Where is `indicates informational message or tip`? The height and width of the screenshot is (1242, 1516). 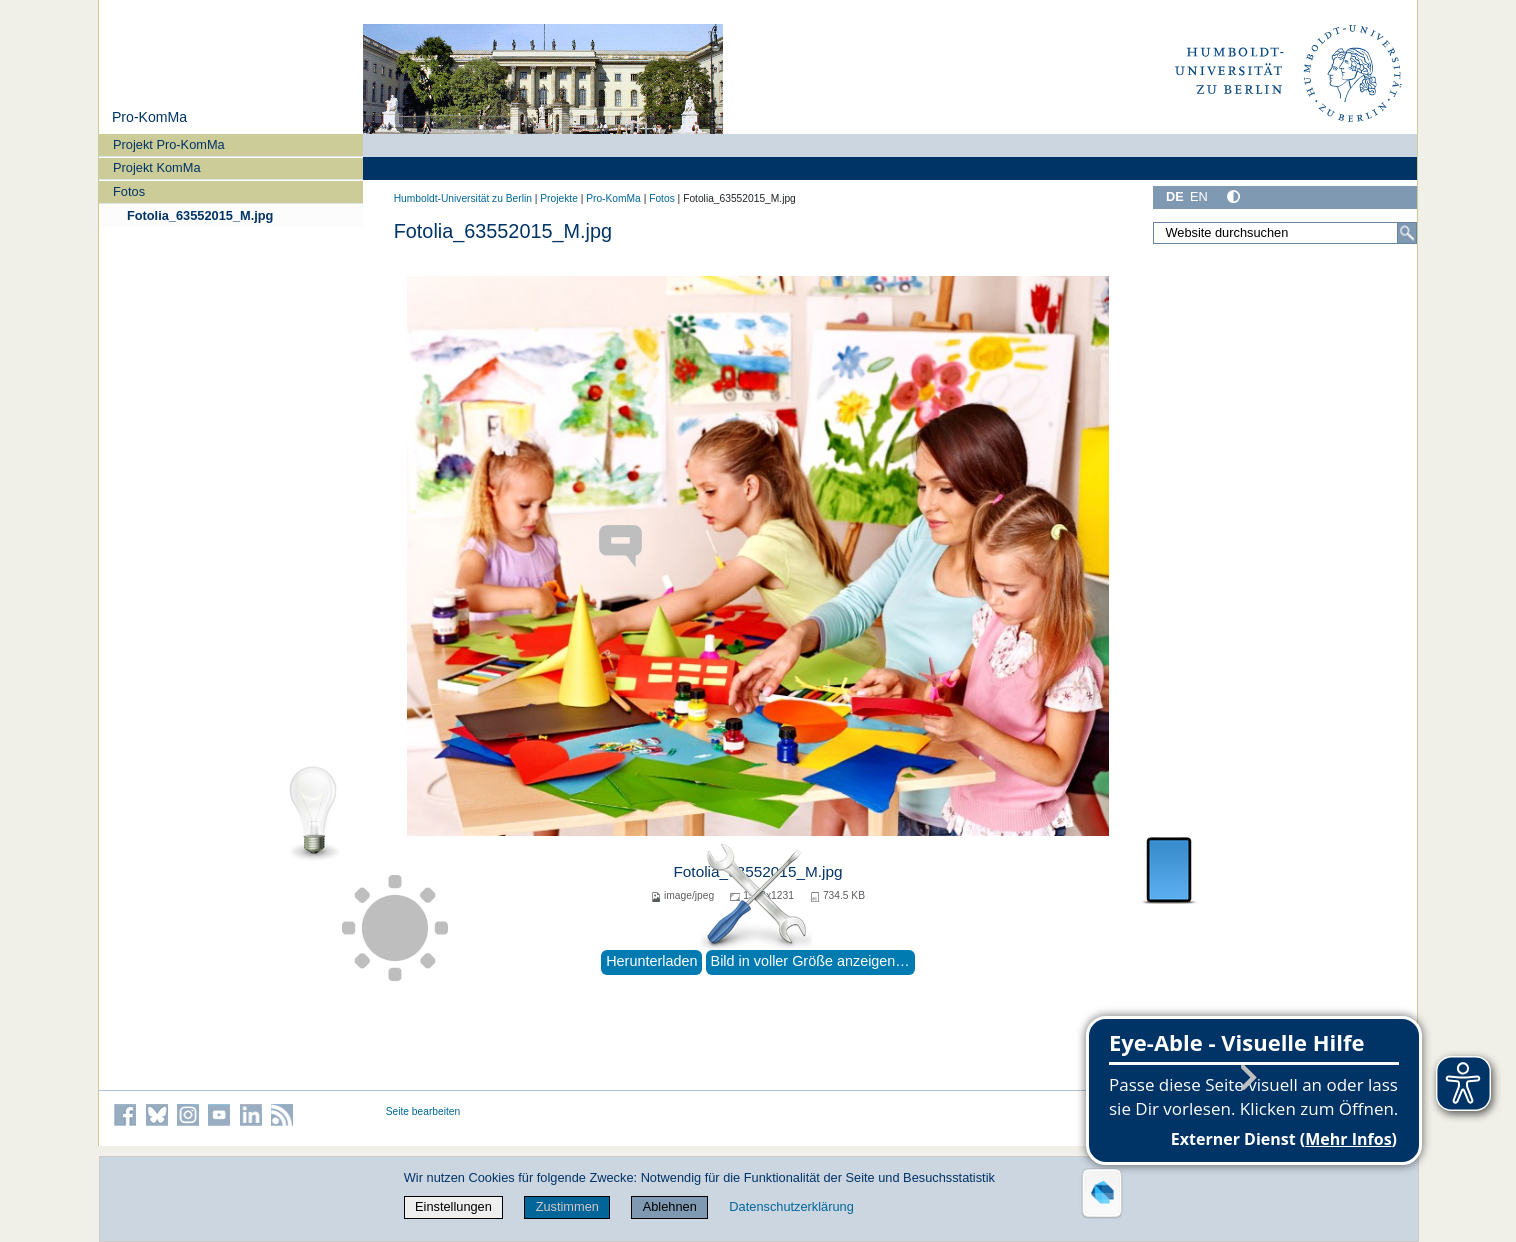
indicates informational message or tip is located at coordinates (314, 813).